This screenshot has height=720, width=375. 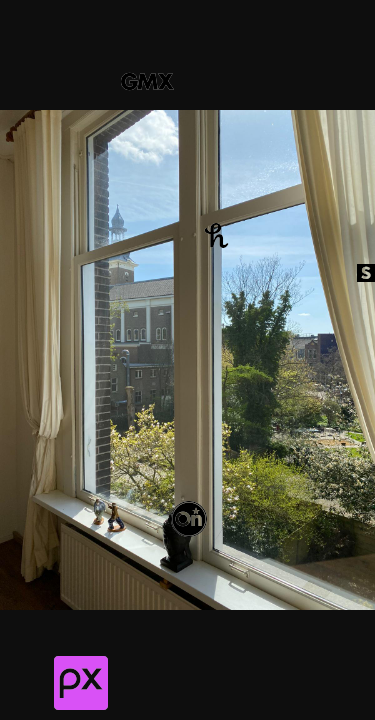 I want to click on open the Honey browser extension, so click(x=216, y=235).